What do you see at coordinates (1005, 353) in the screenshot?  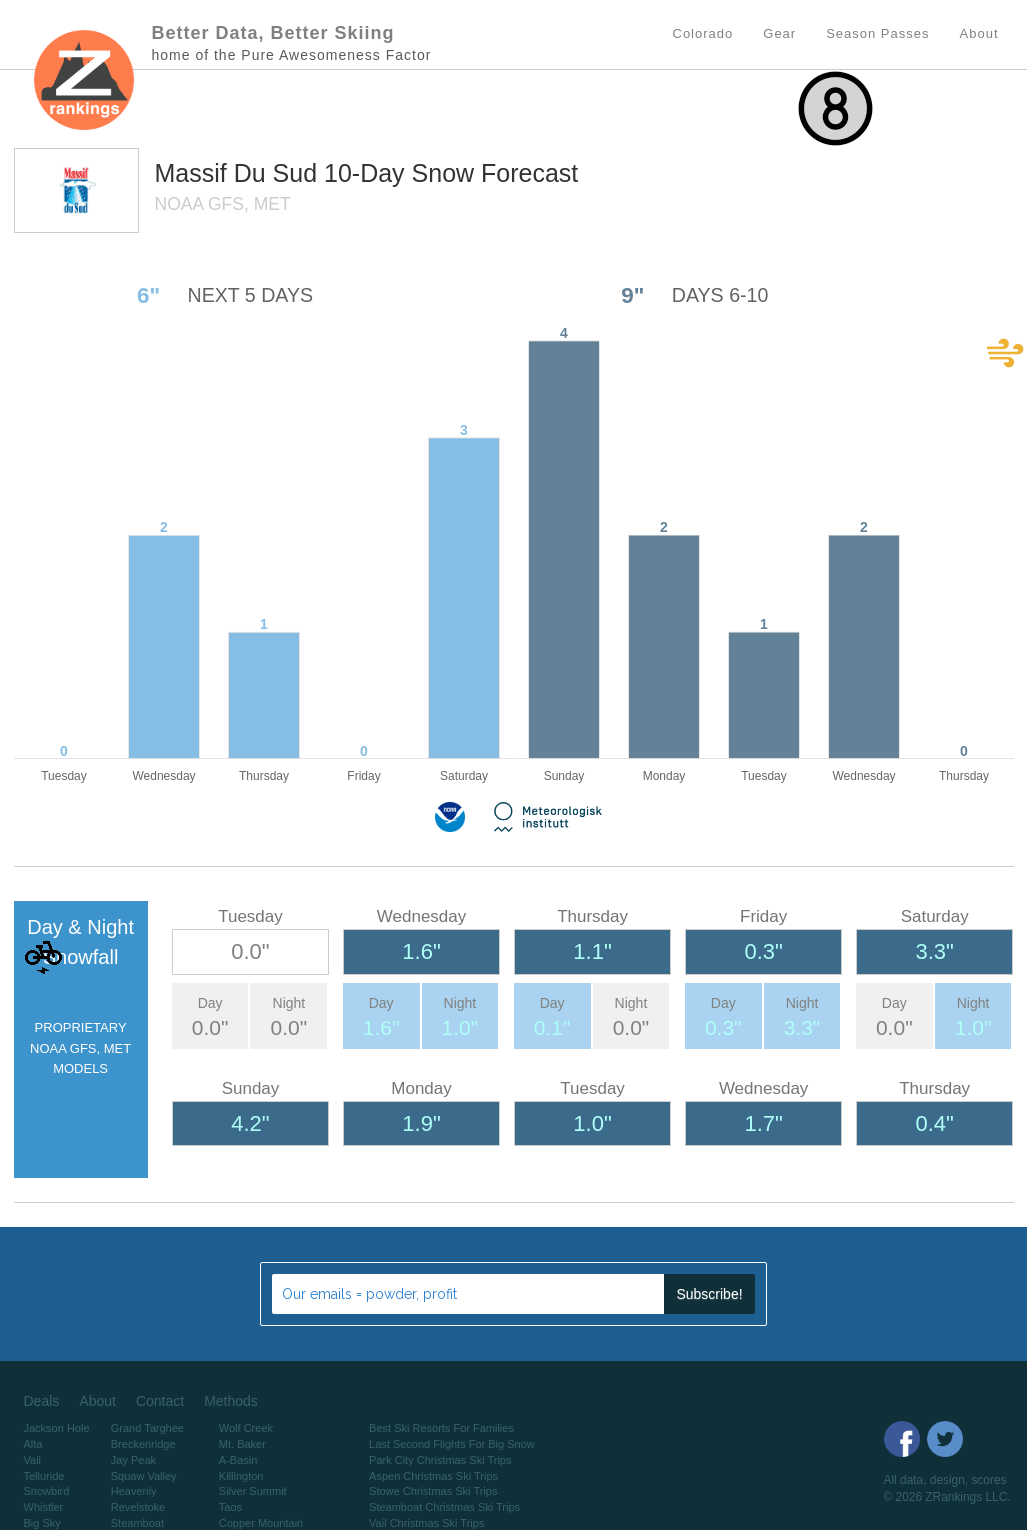 I see `indicates current wind conditions` at bounding box center [1005, 353].